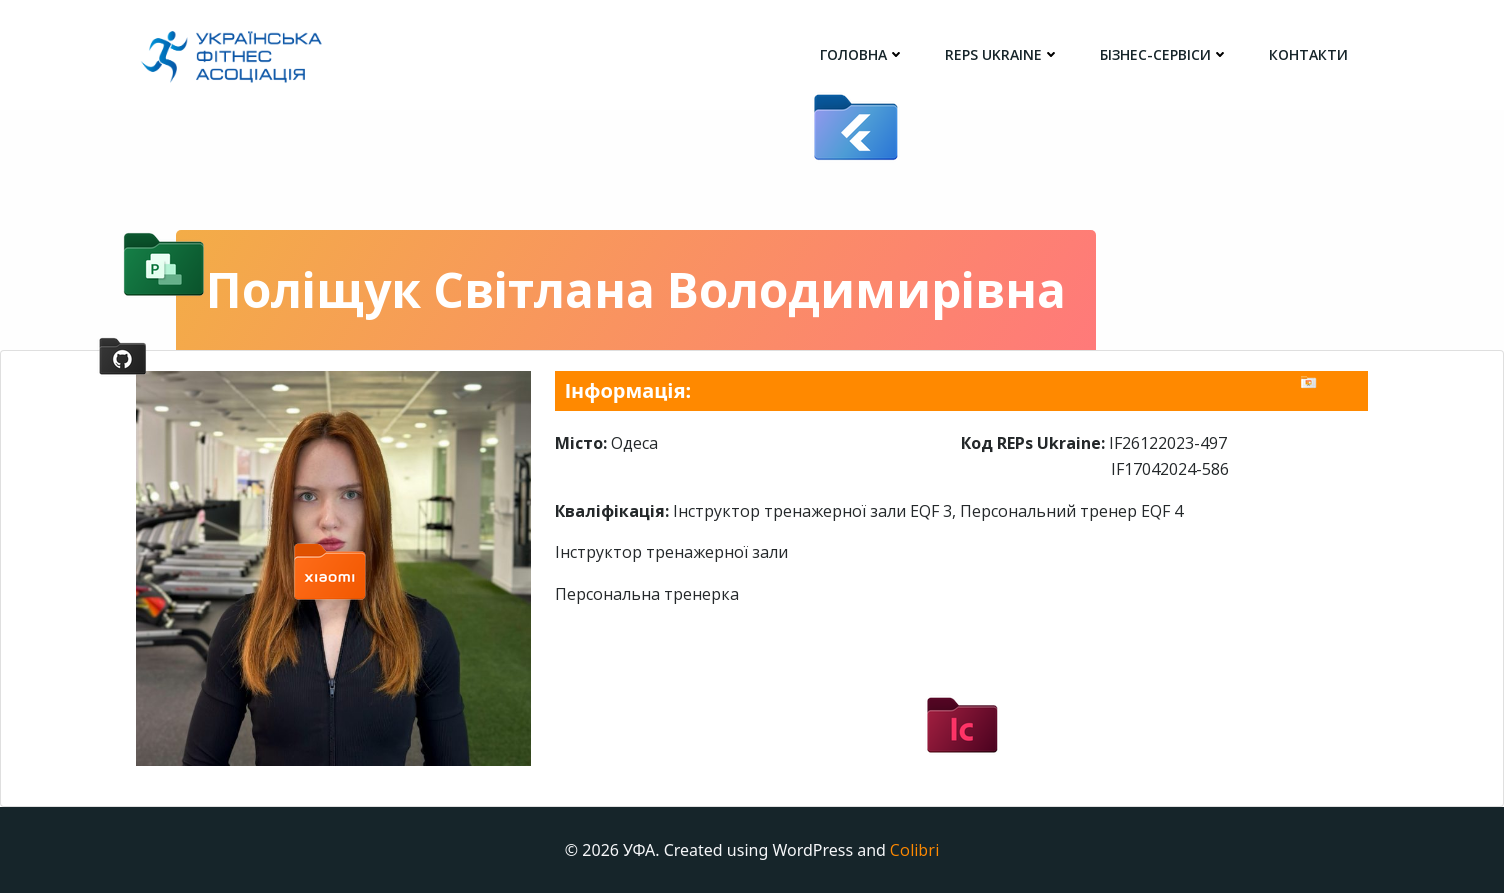 The width and height of the screenshot is (1504, 893). I want to click on open xiaomi files folder, so click(329, 573).